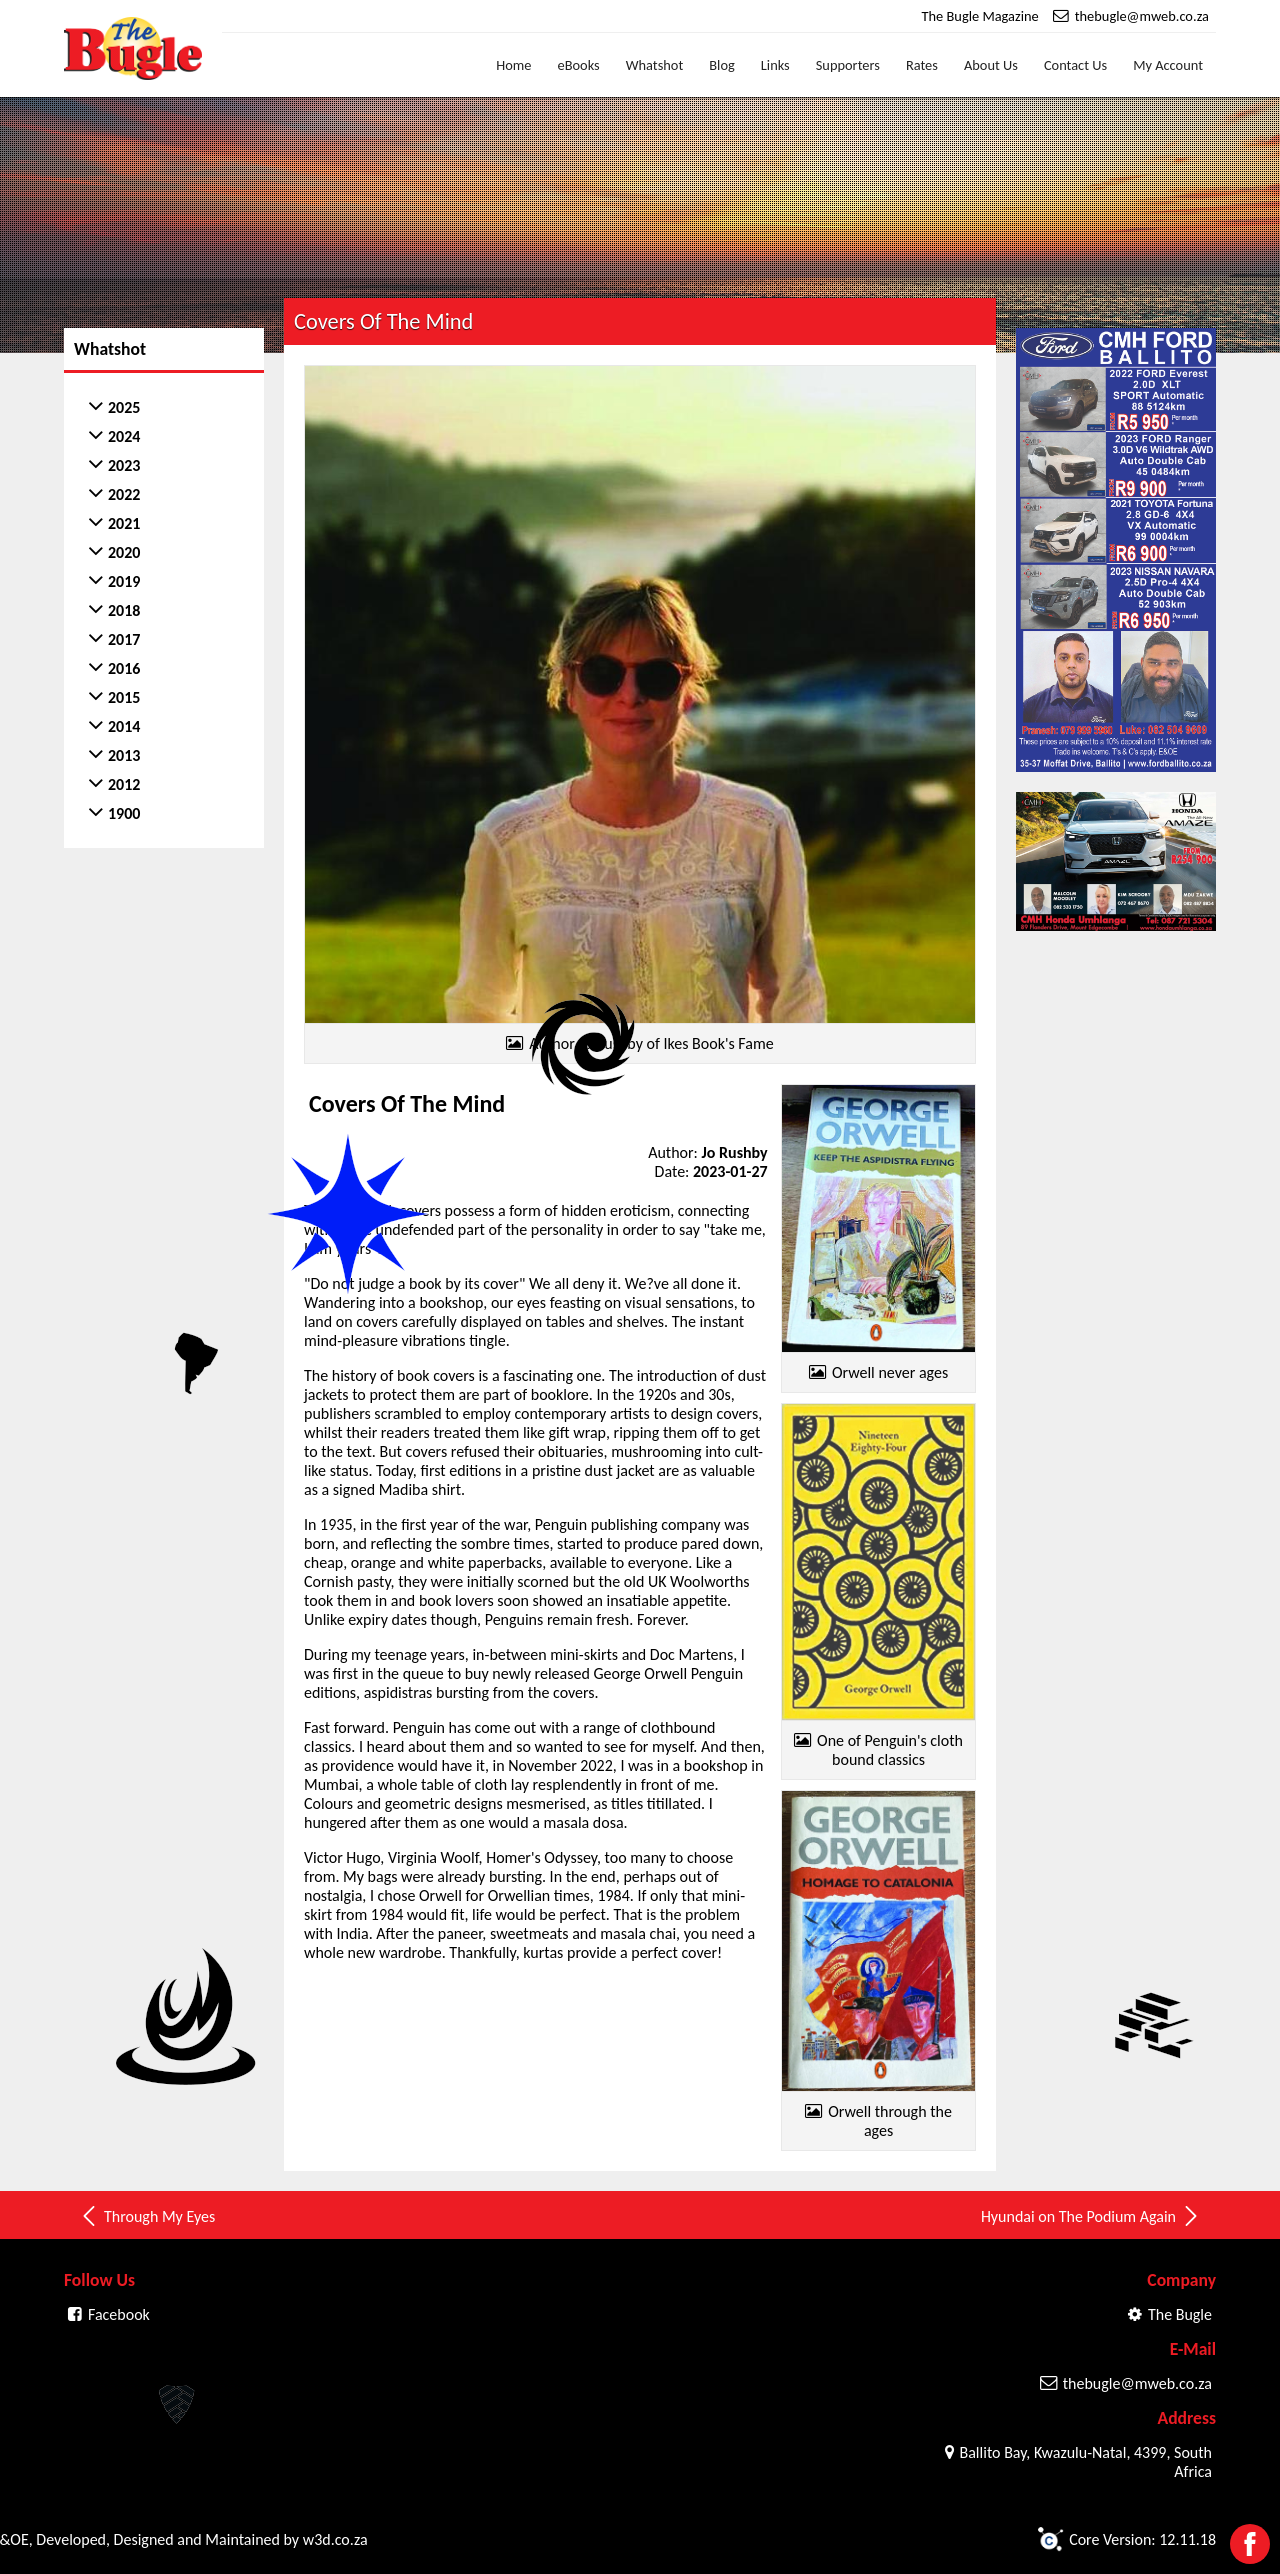 The image size is (1280, 2574). I want to click on construction or building materials inventory, so click(1155, 2024).